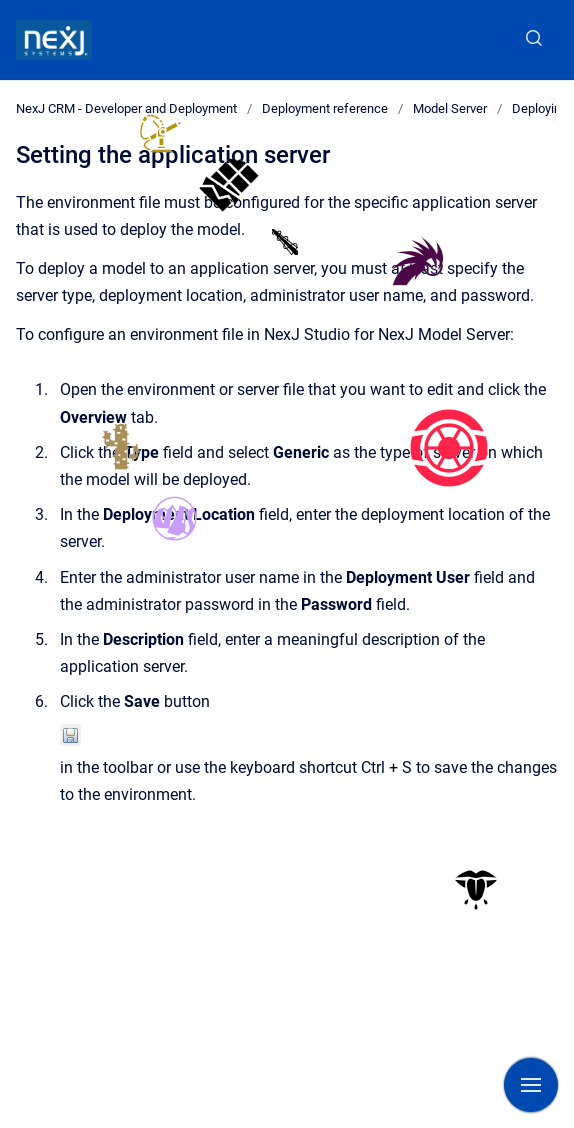  What do you see at coordinates (229, 182) in the screenshot?
I see `chocolate bar item or consumable in a game` at bounding box center [229, 182].